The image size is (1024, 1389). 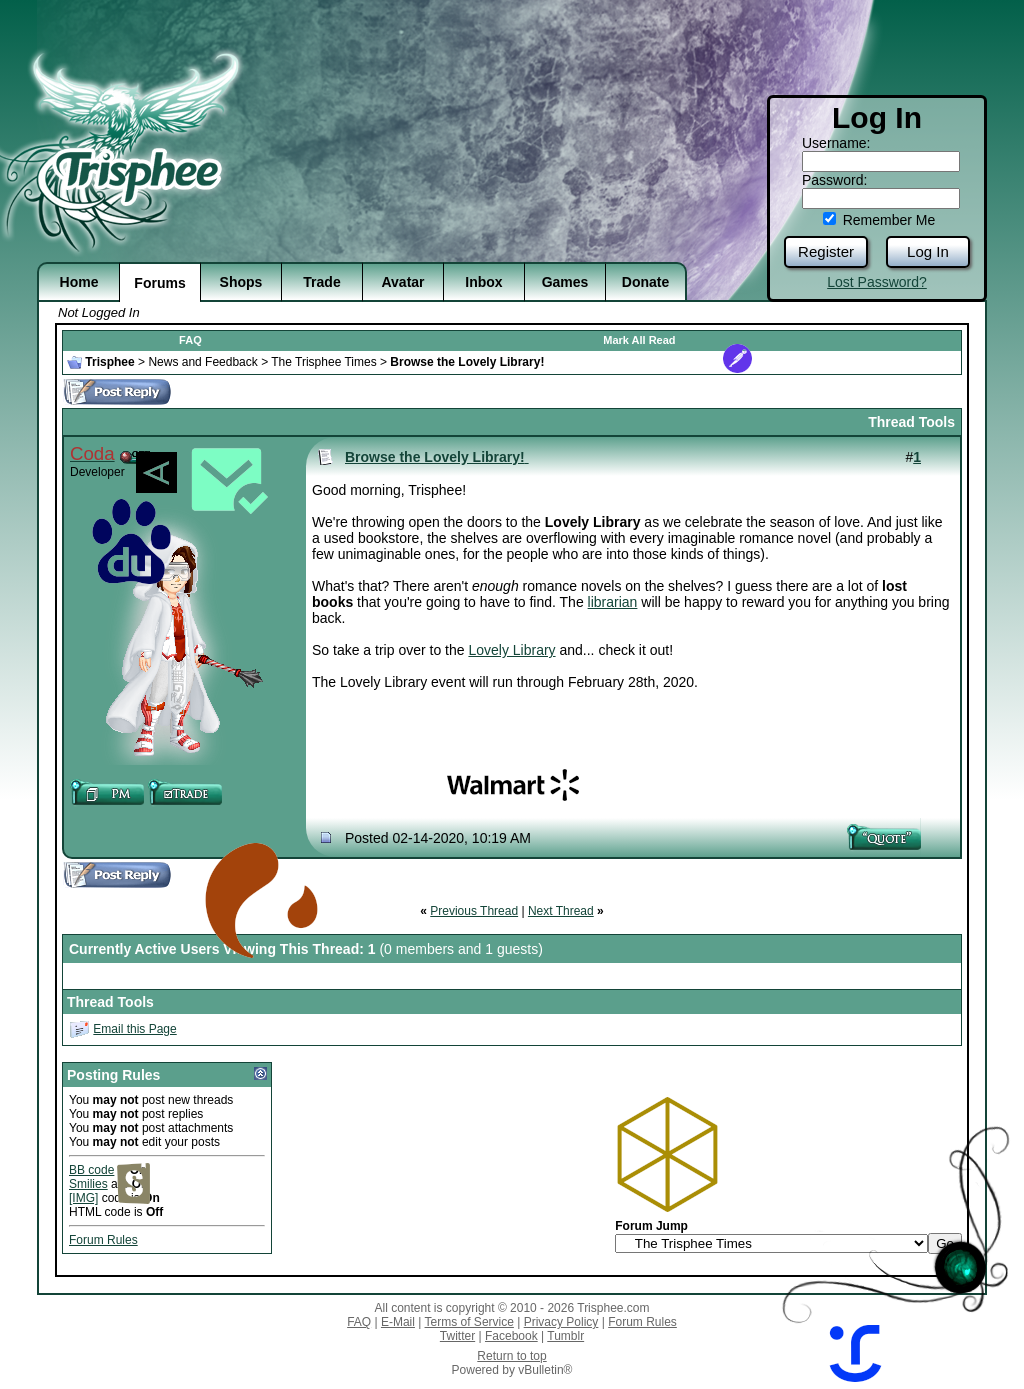 I want to click on open Storybook component library, so click(x=133, y=1183).